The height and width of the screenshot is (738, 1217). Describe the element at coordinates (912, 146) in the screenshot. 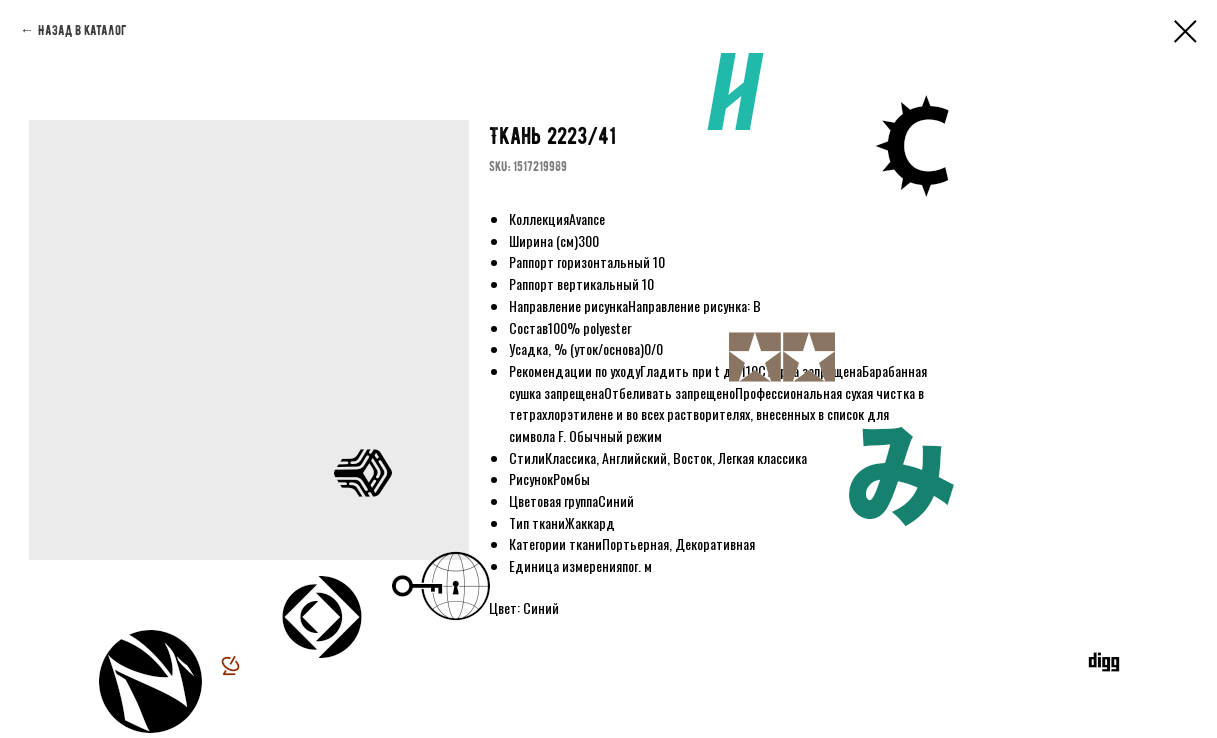

I see `open stencyl game development software` at that location.